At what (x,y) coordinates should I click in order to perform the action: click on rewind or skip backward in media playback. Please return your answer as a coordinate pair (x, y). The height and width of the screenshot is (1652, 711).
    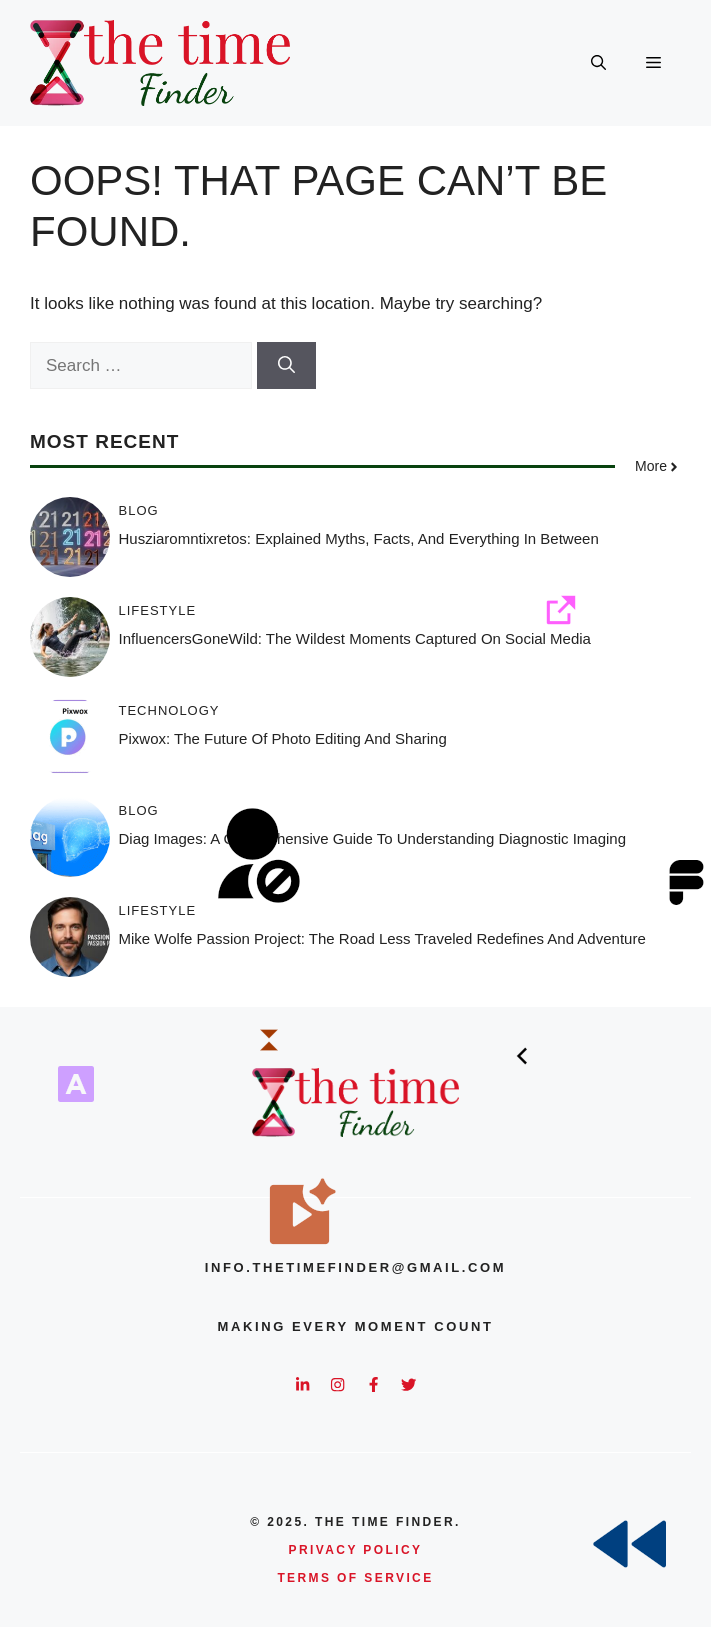
    Looking at the image, I should click on (632, 1544).